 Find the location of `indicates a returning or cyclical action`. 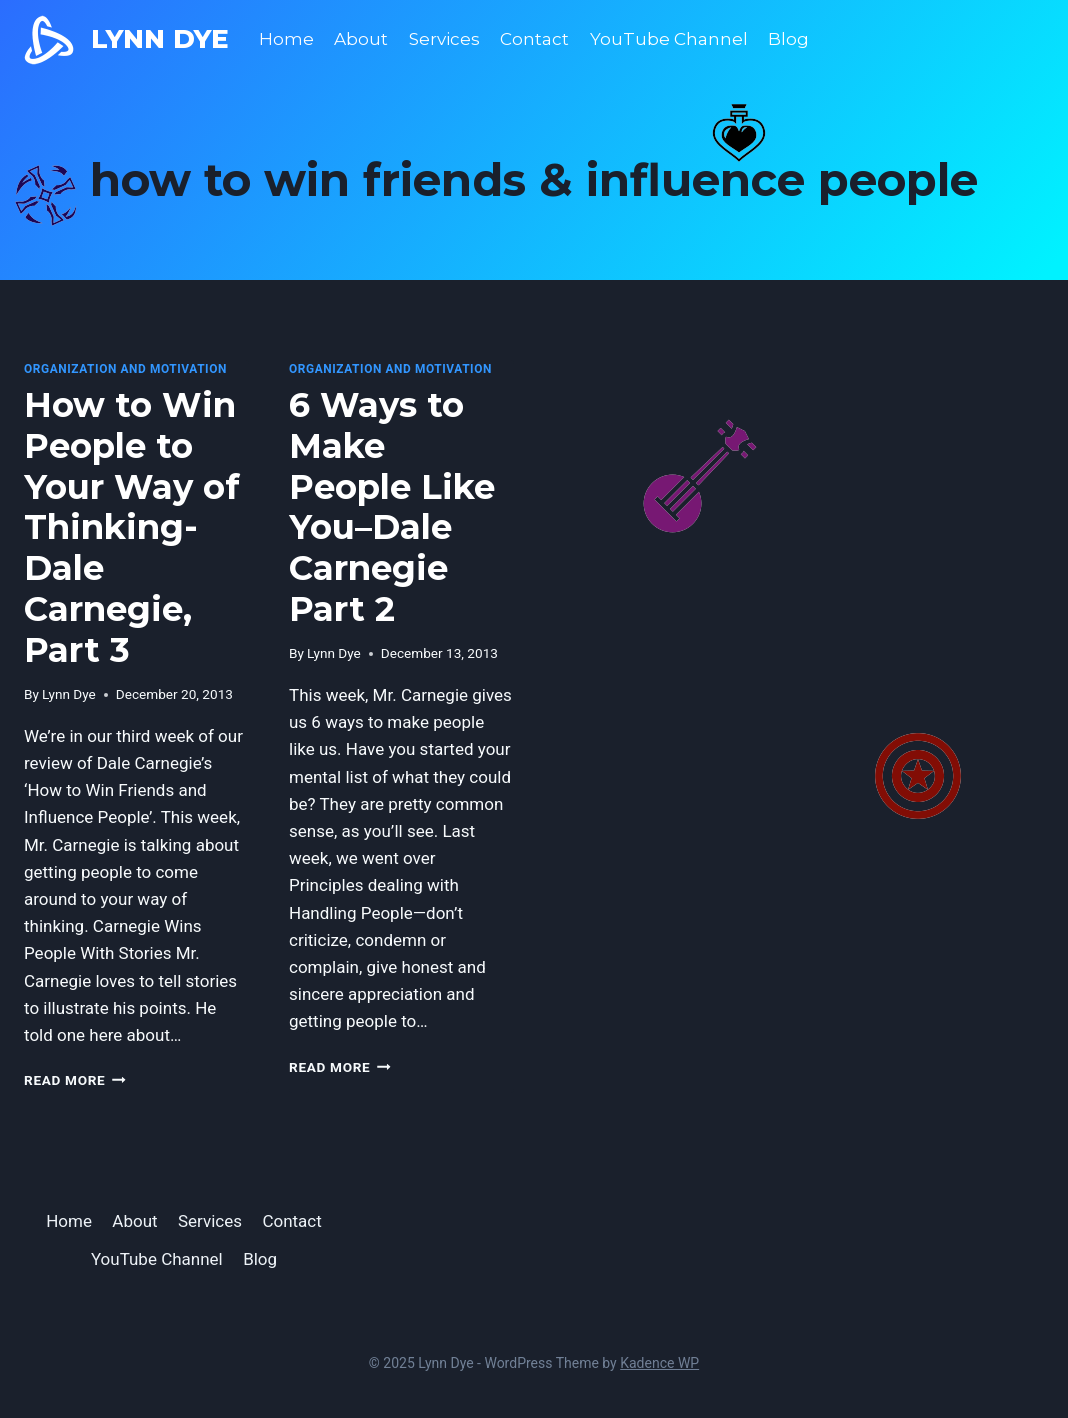

indicates a returning or cyclical action is located at coordinates (45, 195).